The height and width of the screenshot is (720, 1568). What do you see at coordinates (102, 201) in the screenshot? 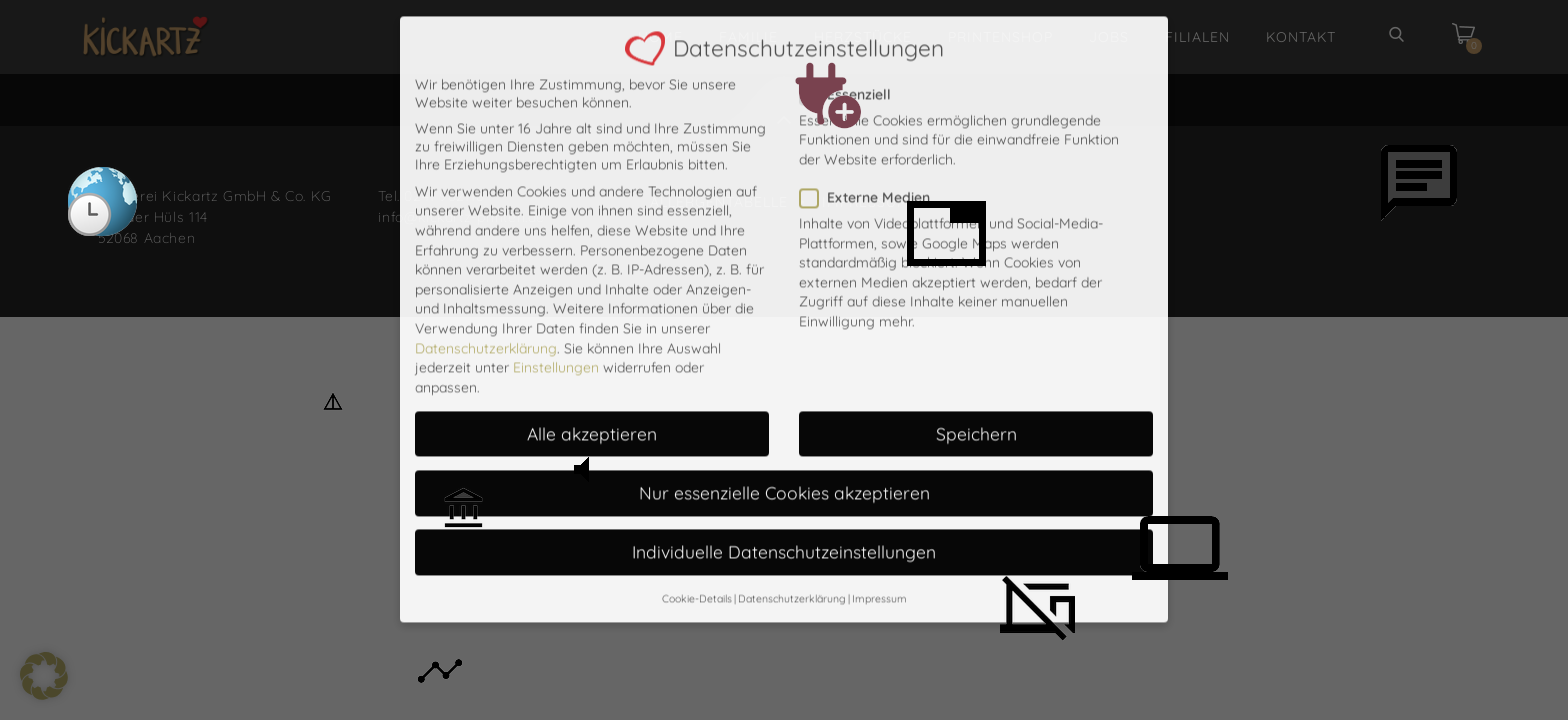
I see `view world clock or time zones` at bounding box center [102, 201].